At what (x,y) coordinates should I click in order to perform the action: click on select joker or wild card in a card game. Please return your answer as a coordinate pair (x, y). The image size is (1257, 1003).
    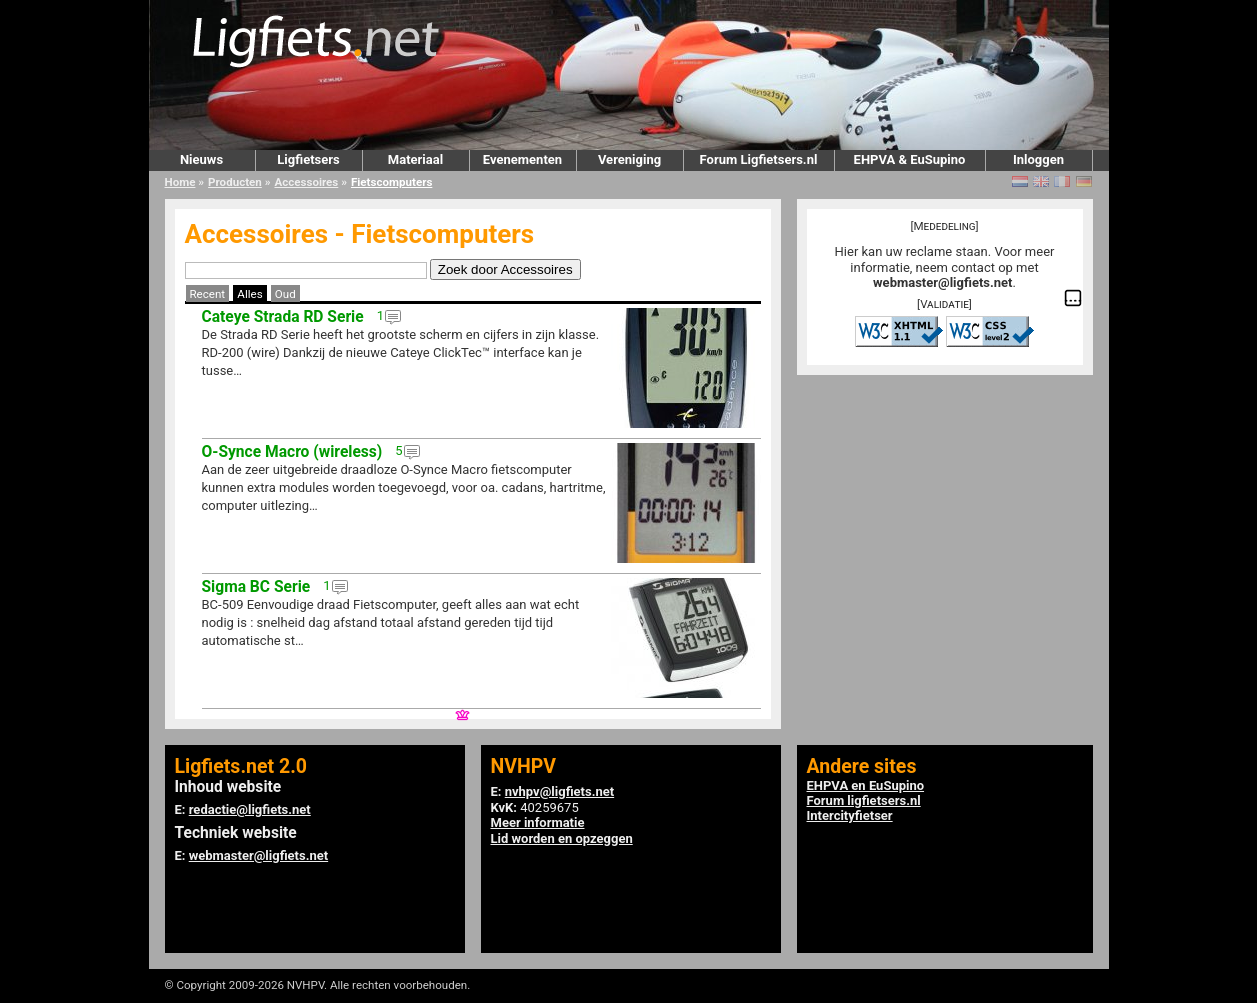
    Looking at the image, I should click on (462, 714).